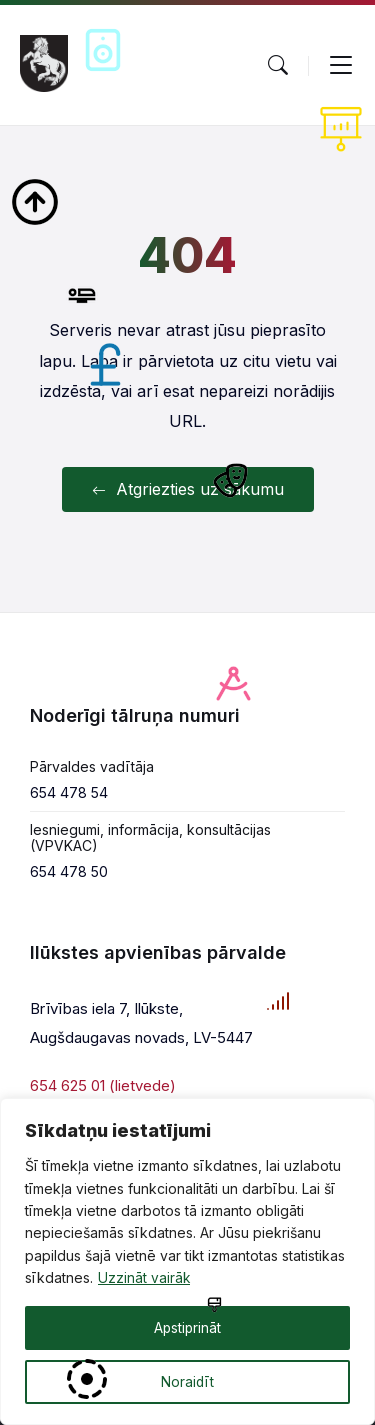  What do you see at coordinates (214, 1304) in the screenshot?
I see `access painting or drawing tools` at bounding box center [214, 1304].